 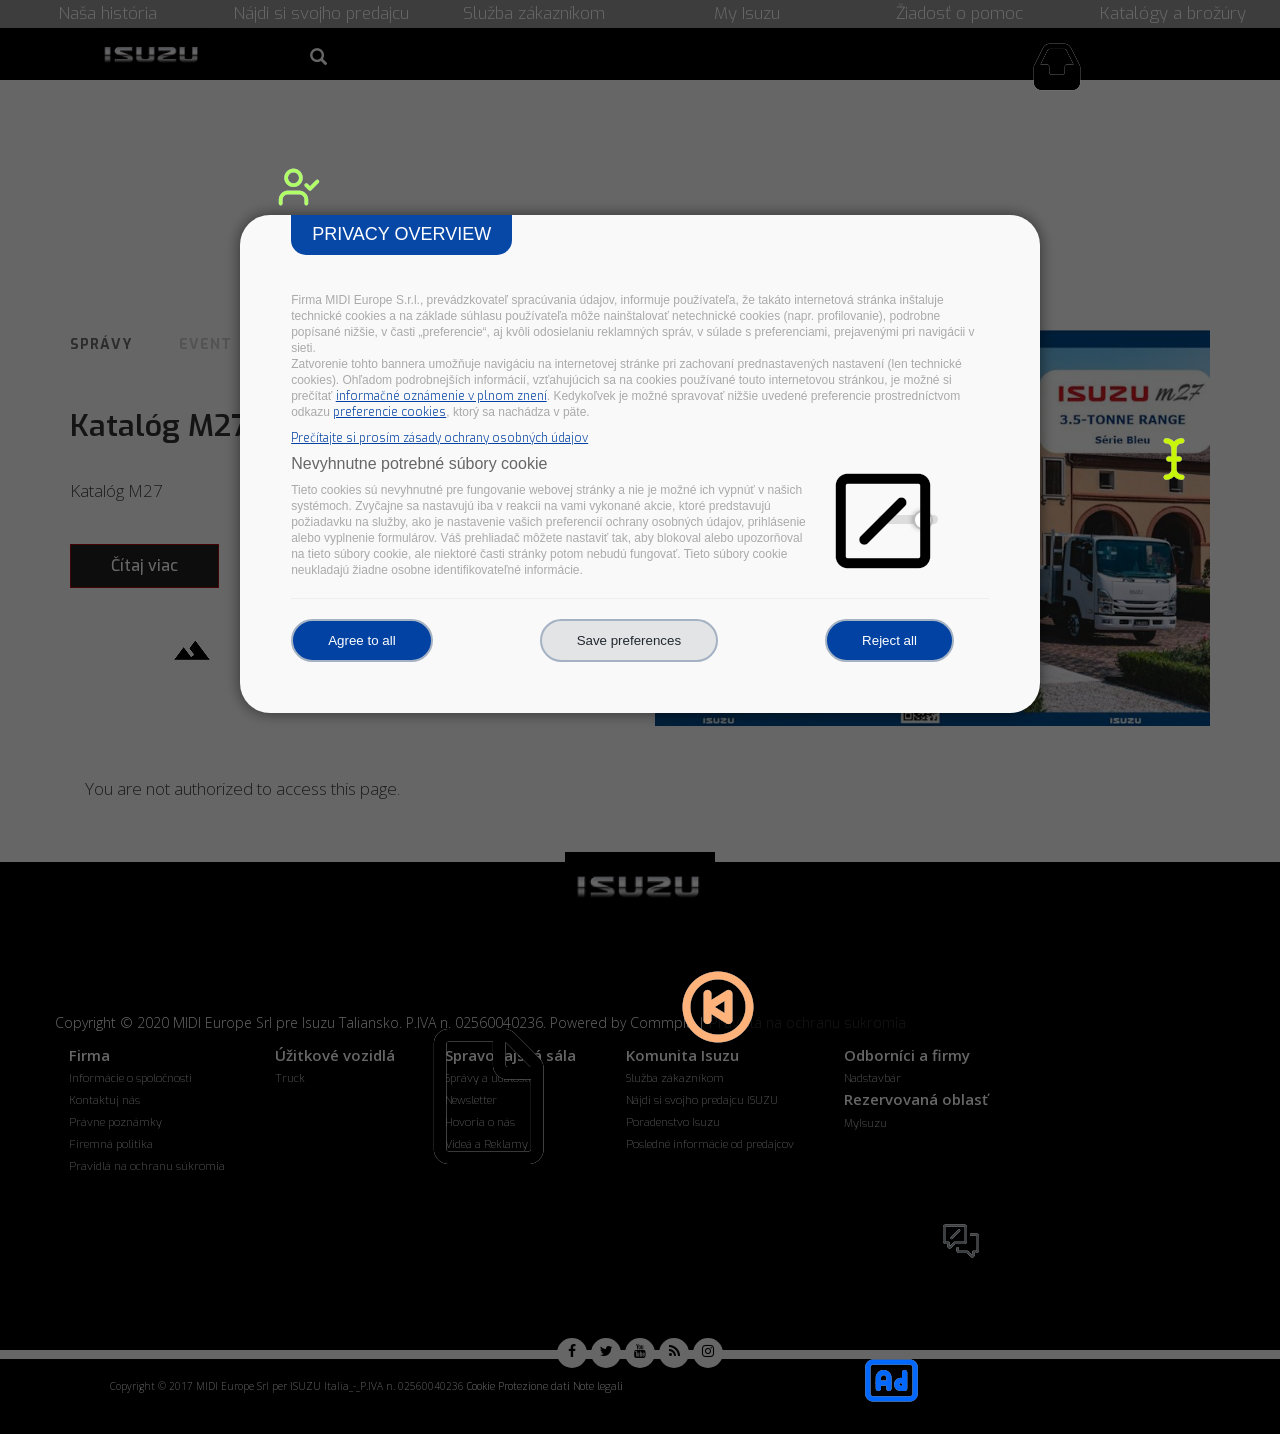 I want to click on indicates a file ignored in diff comparison, so click(x=883, y=521).